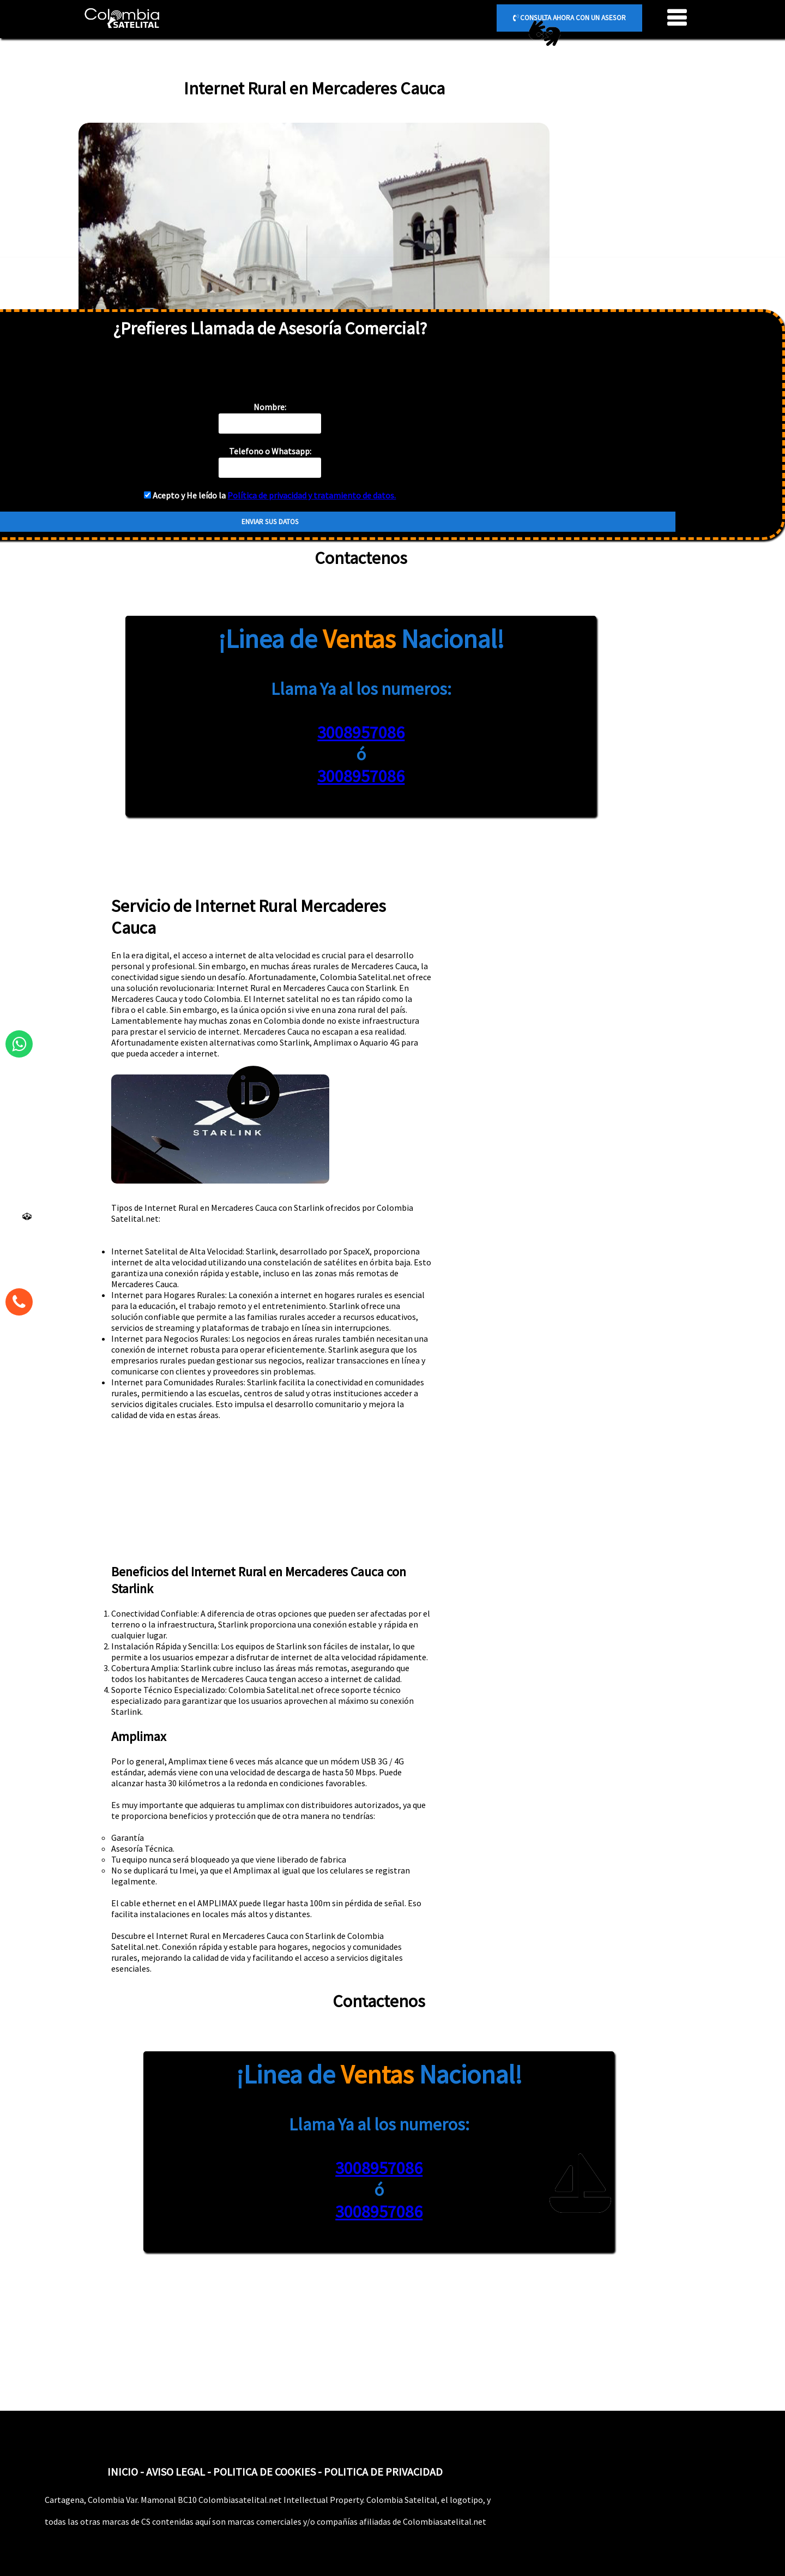  Describe the element at coordinates (27, 1216) in the screenshot. I see `open codepen to view or edit code snippets` at that location.